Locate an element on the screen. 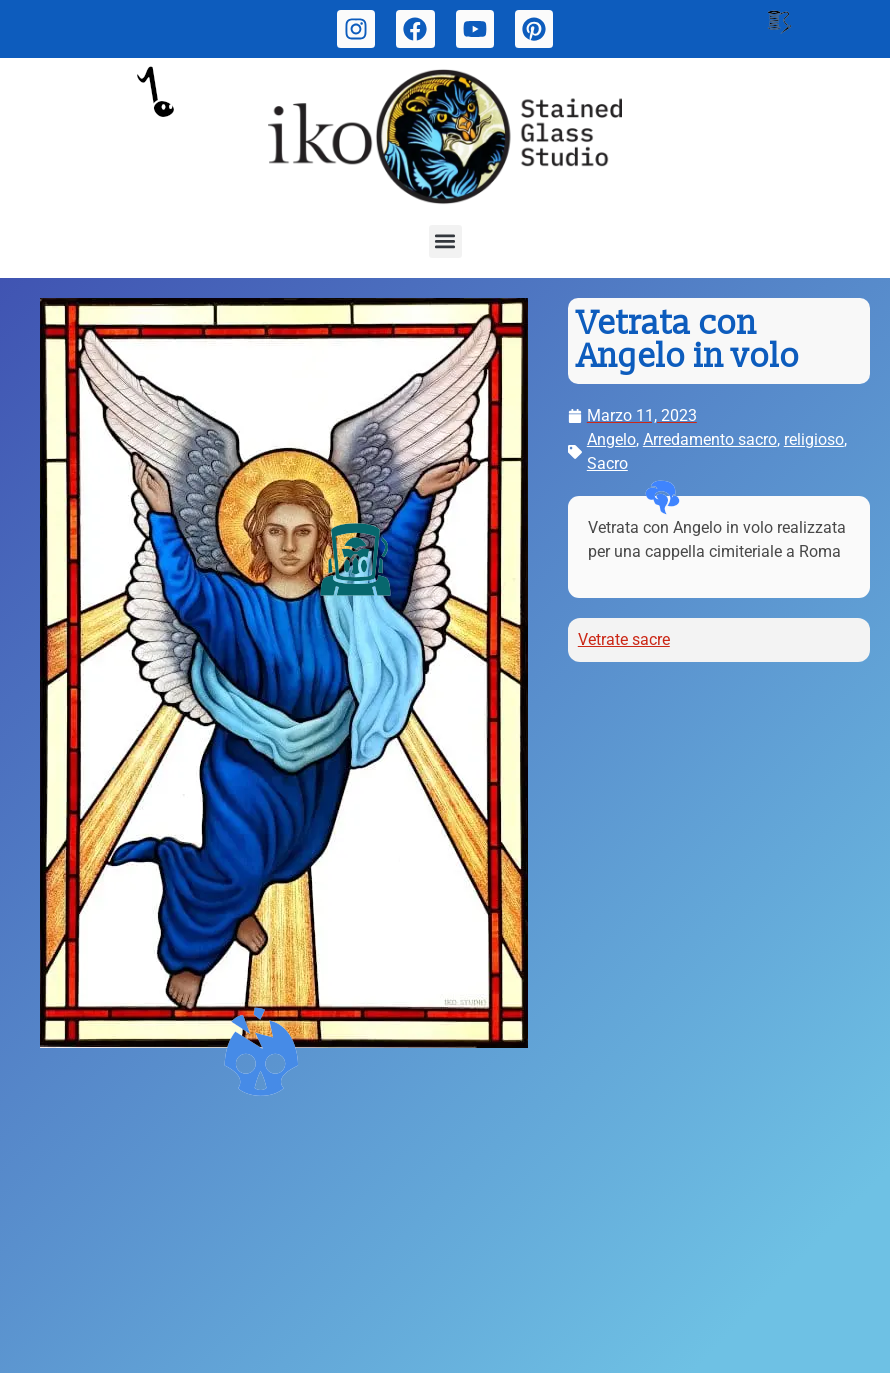 This screenshot has width=890, height=1373. indicates player death or game over state is located at coordinates (260, 1053).